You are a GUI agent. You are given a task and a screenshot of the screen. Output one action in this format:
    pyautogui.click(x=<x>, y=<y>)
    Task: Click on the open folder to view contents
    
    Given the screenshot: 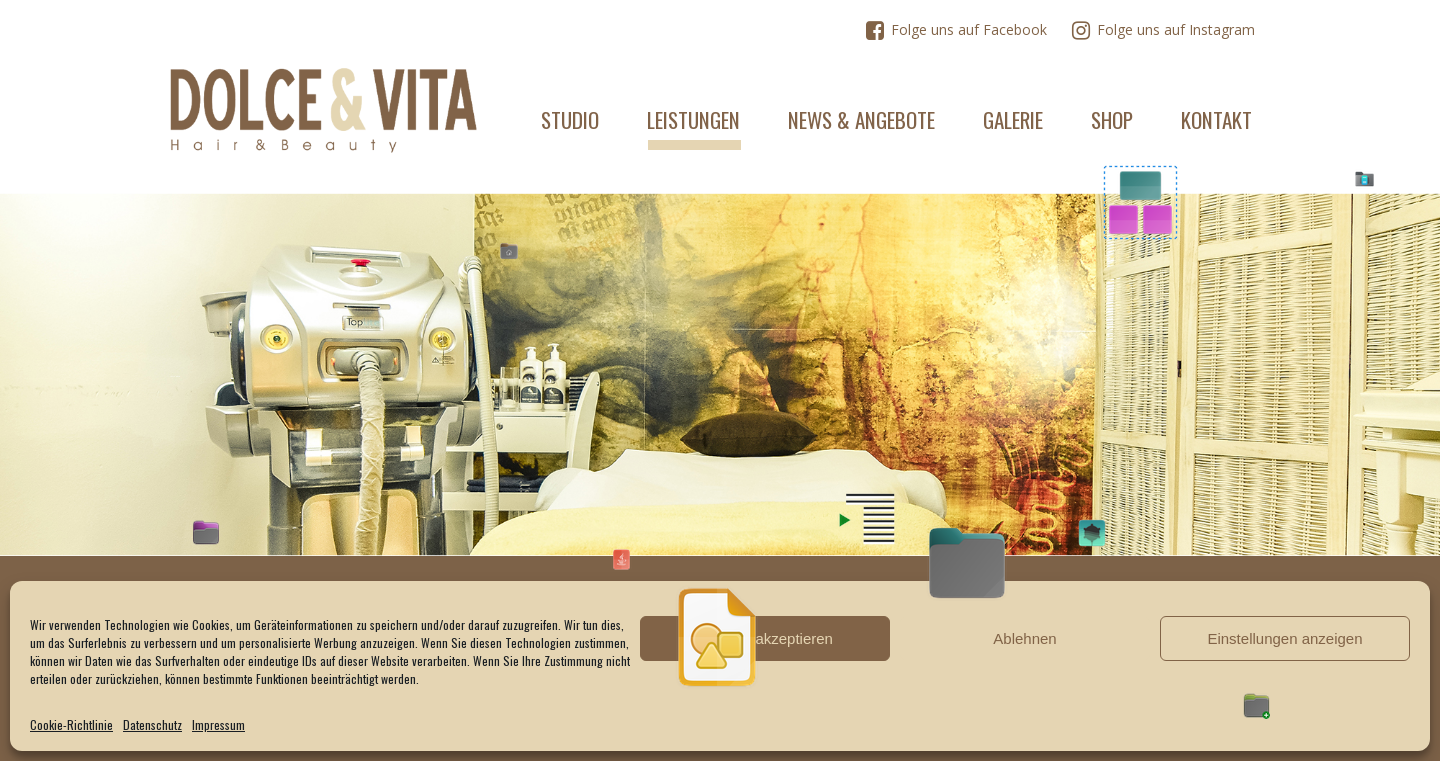 What is the action you would take?
    pyautogui.click(x=967, y=563)
    